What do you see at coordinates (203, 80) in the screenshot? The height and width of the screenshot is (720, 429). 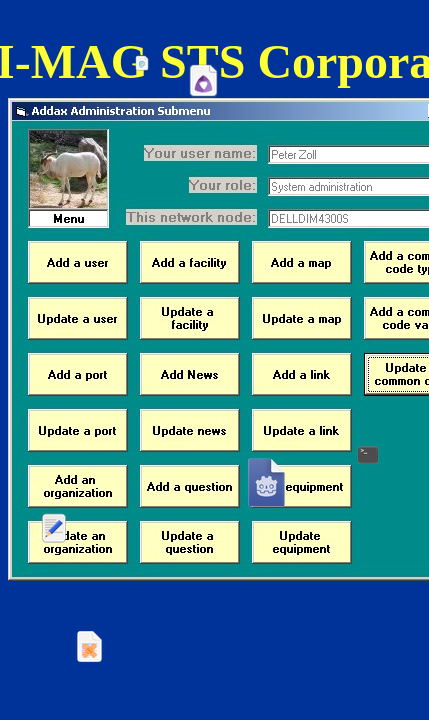 I see `a meson build system configuration file` at bounding box center [203, 80].